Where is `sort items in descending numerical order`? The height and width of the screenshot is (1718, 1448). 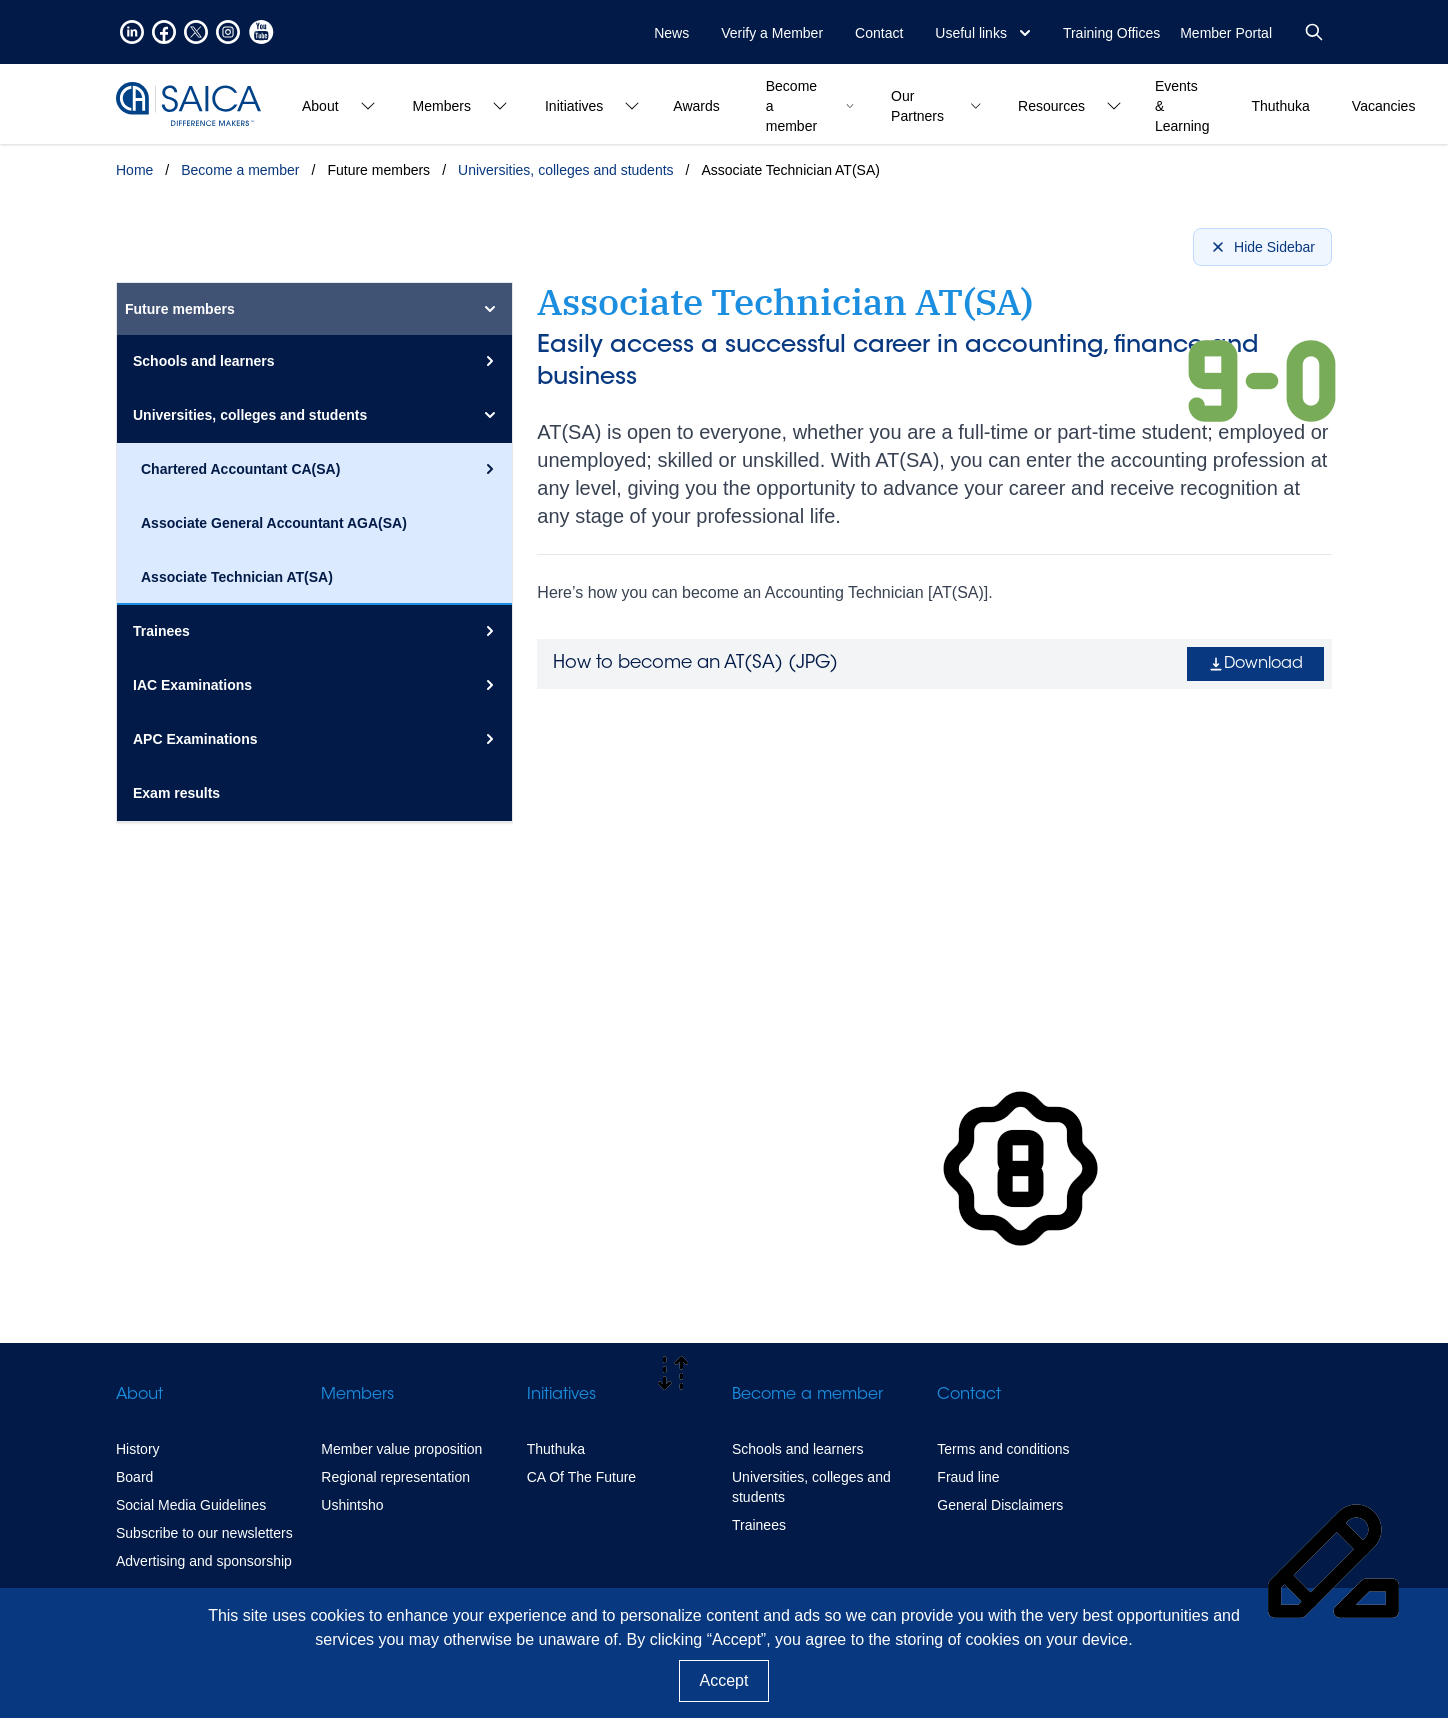 sort items in descending numerical order is located at coordinates (1262, 381).